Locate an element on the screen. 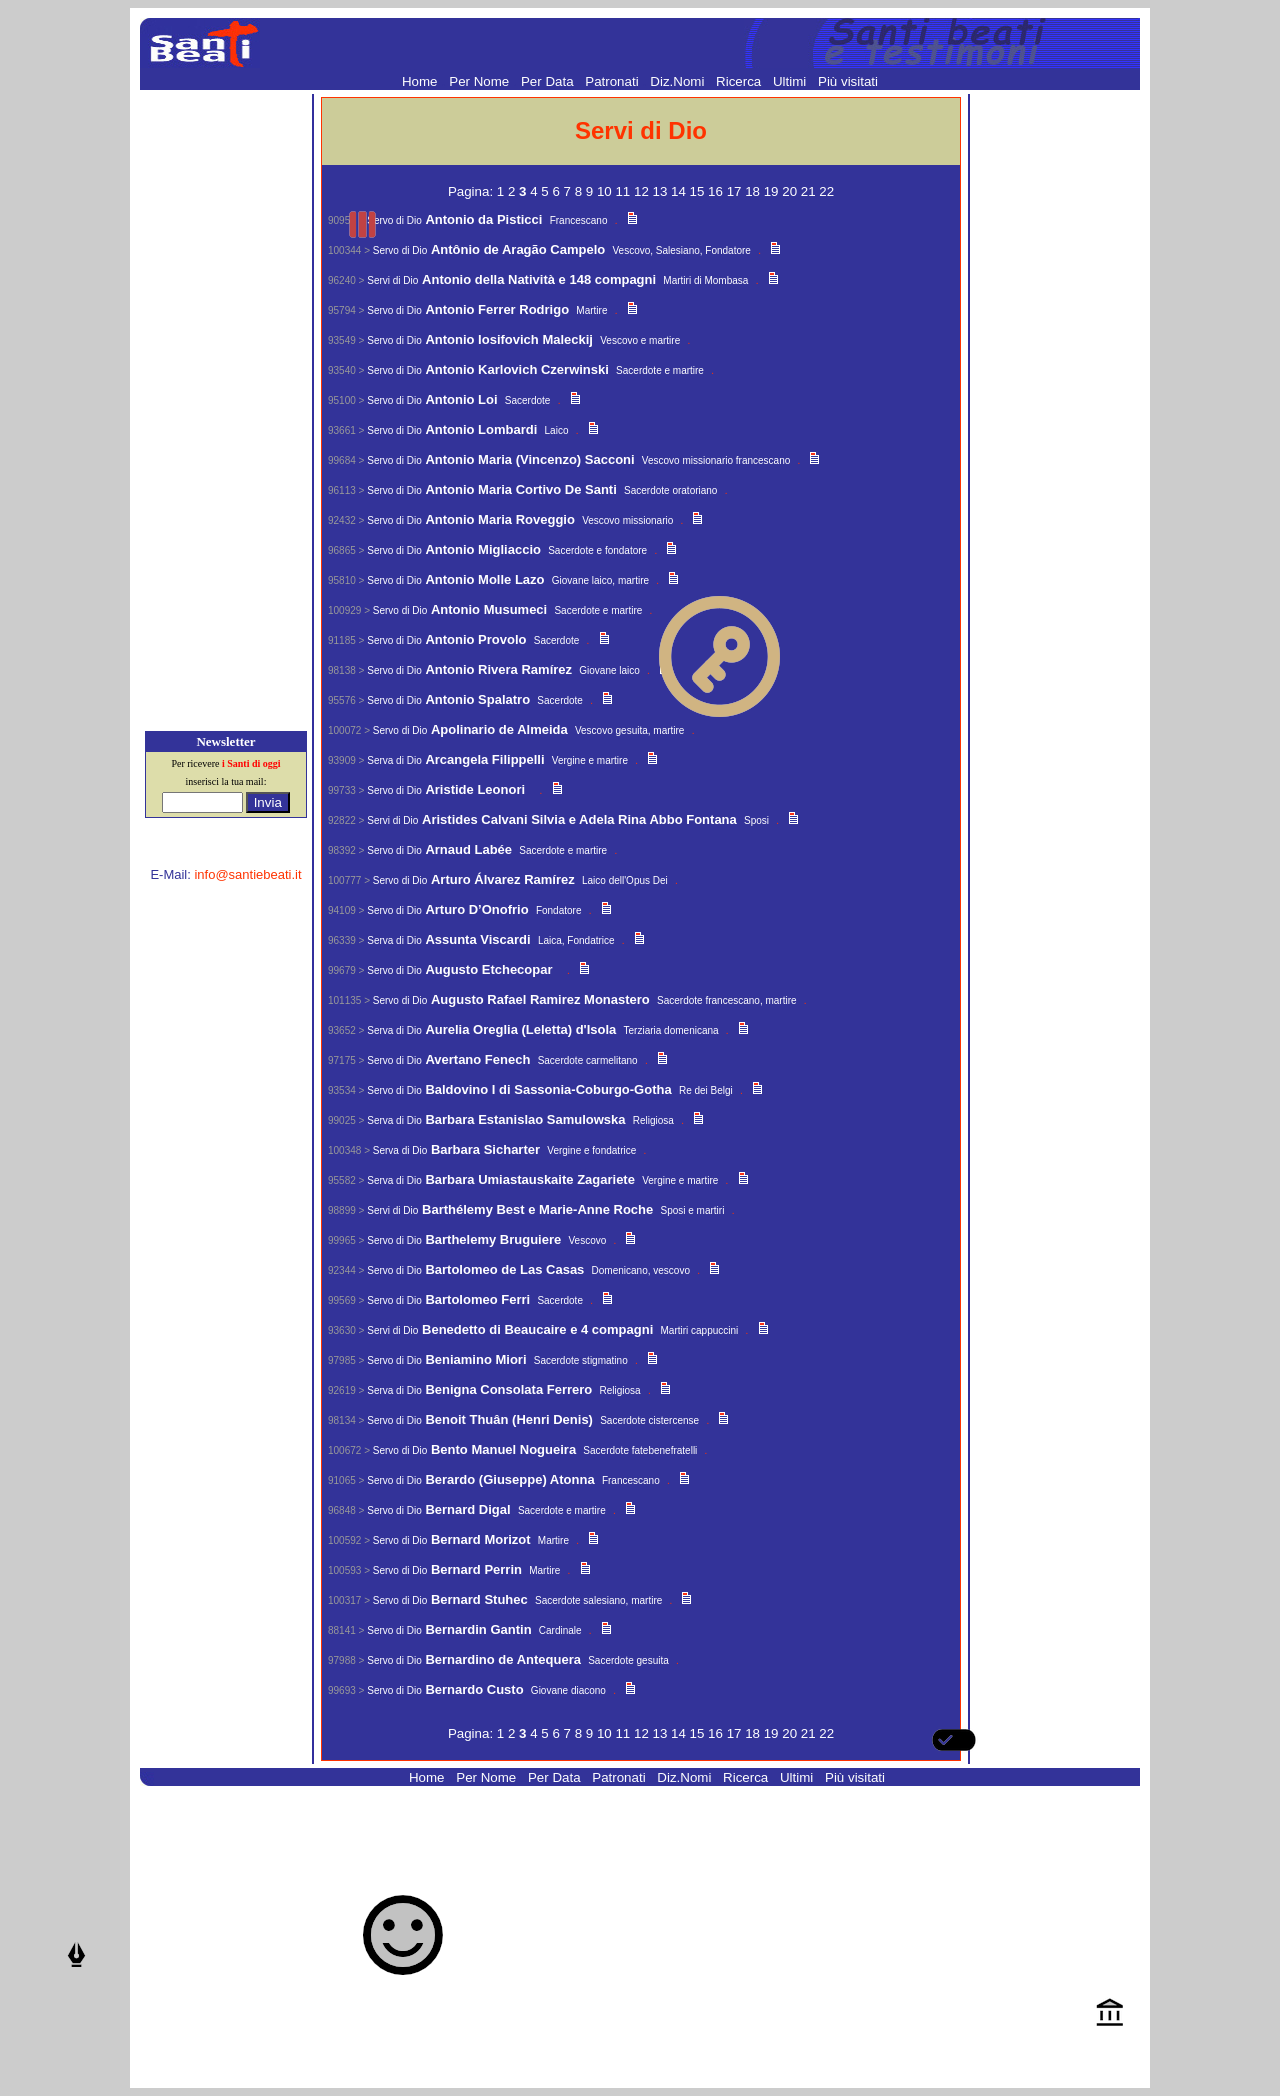 This screenshot has width=1280, height=2096. toggle switch in the on or enabled state is located at coordinates (954, 1740).